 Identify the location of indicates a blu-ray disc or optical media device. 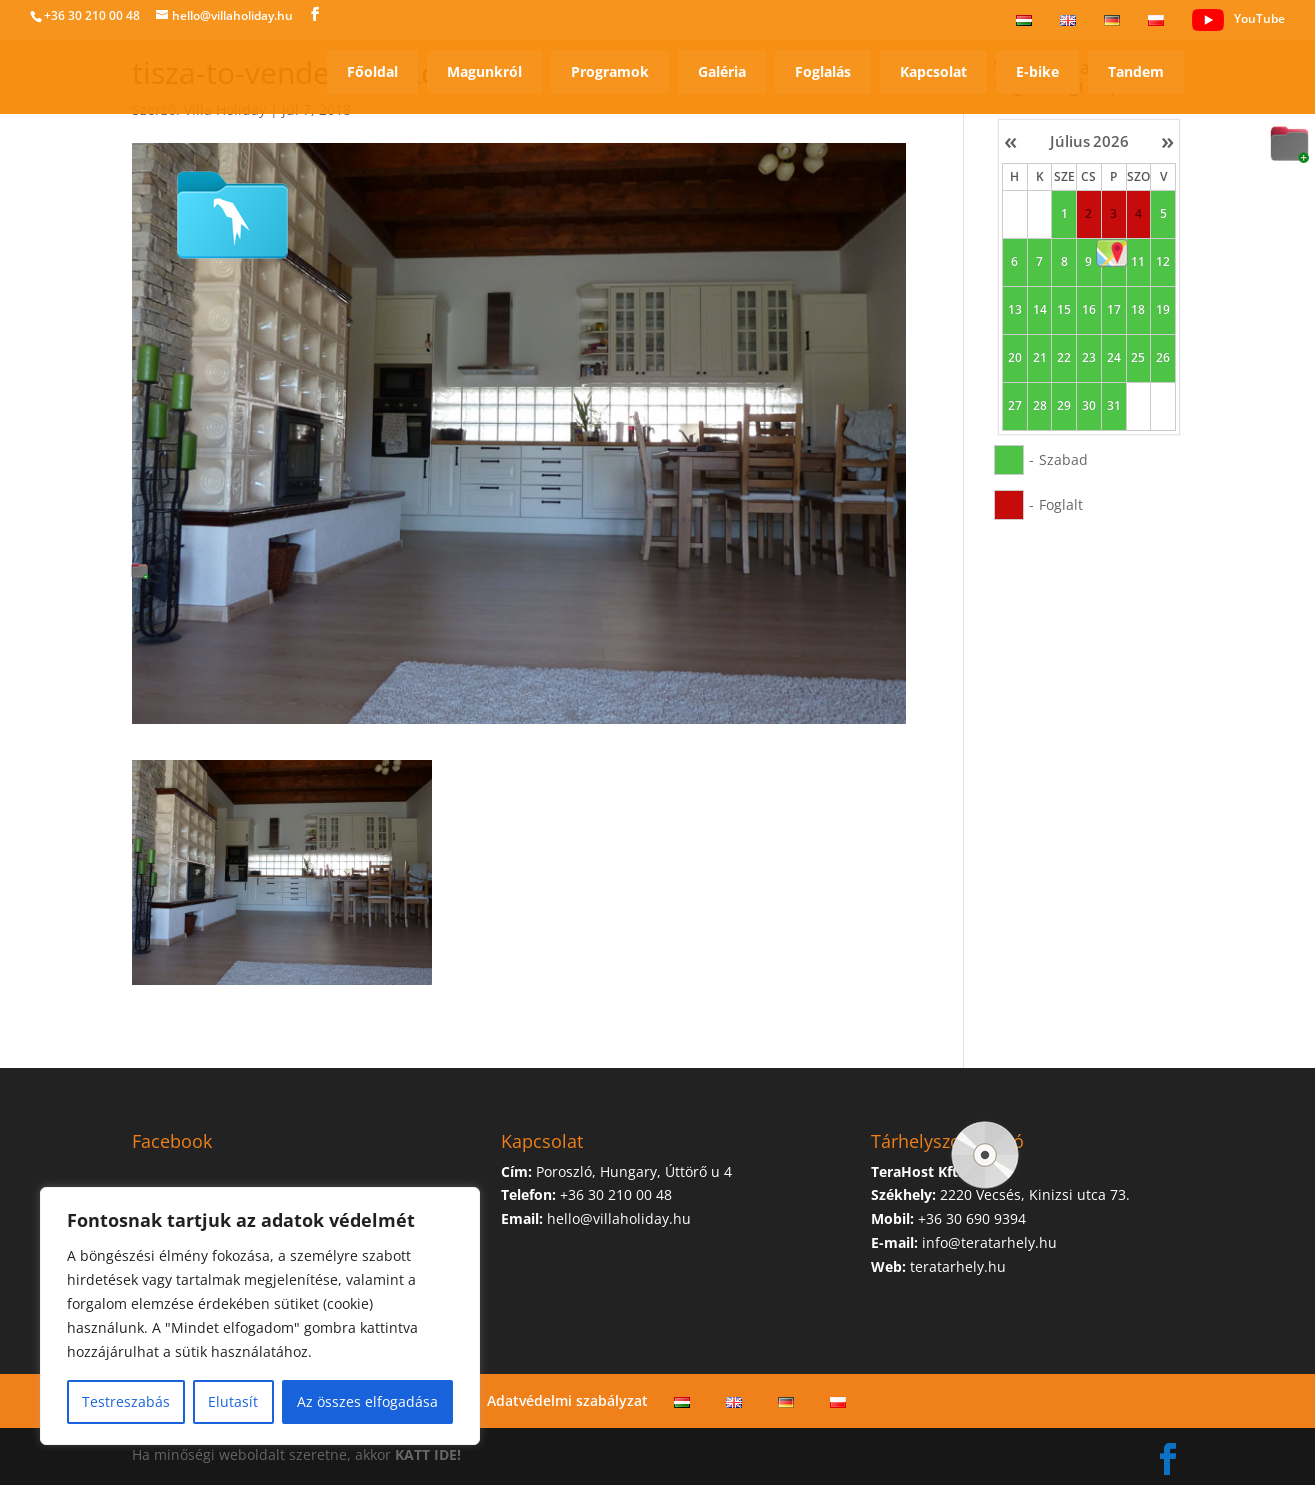
(985, 1155).